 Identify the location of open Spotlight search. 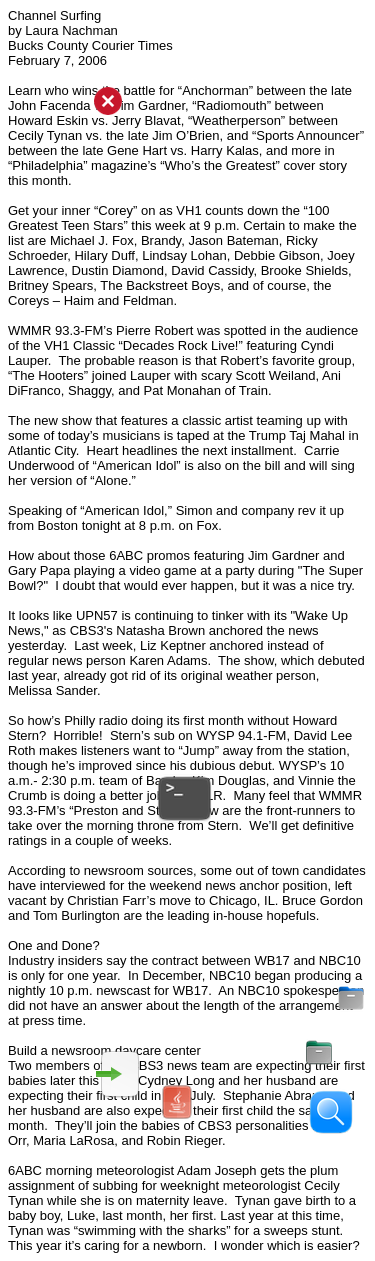
(331, 1112).